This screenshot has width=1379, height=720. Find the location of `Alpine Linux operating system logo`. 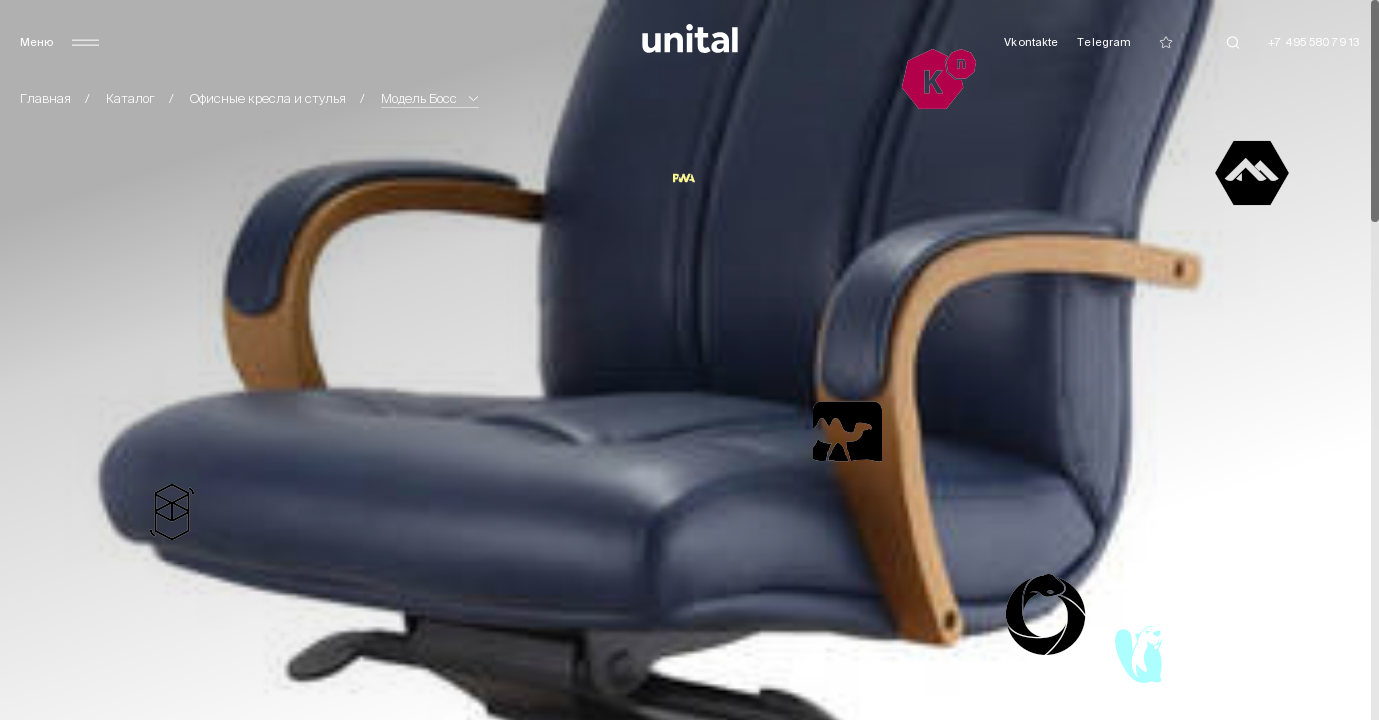

Alpine Linux operating system logo is located at coordinates (1252, 173).